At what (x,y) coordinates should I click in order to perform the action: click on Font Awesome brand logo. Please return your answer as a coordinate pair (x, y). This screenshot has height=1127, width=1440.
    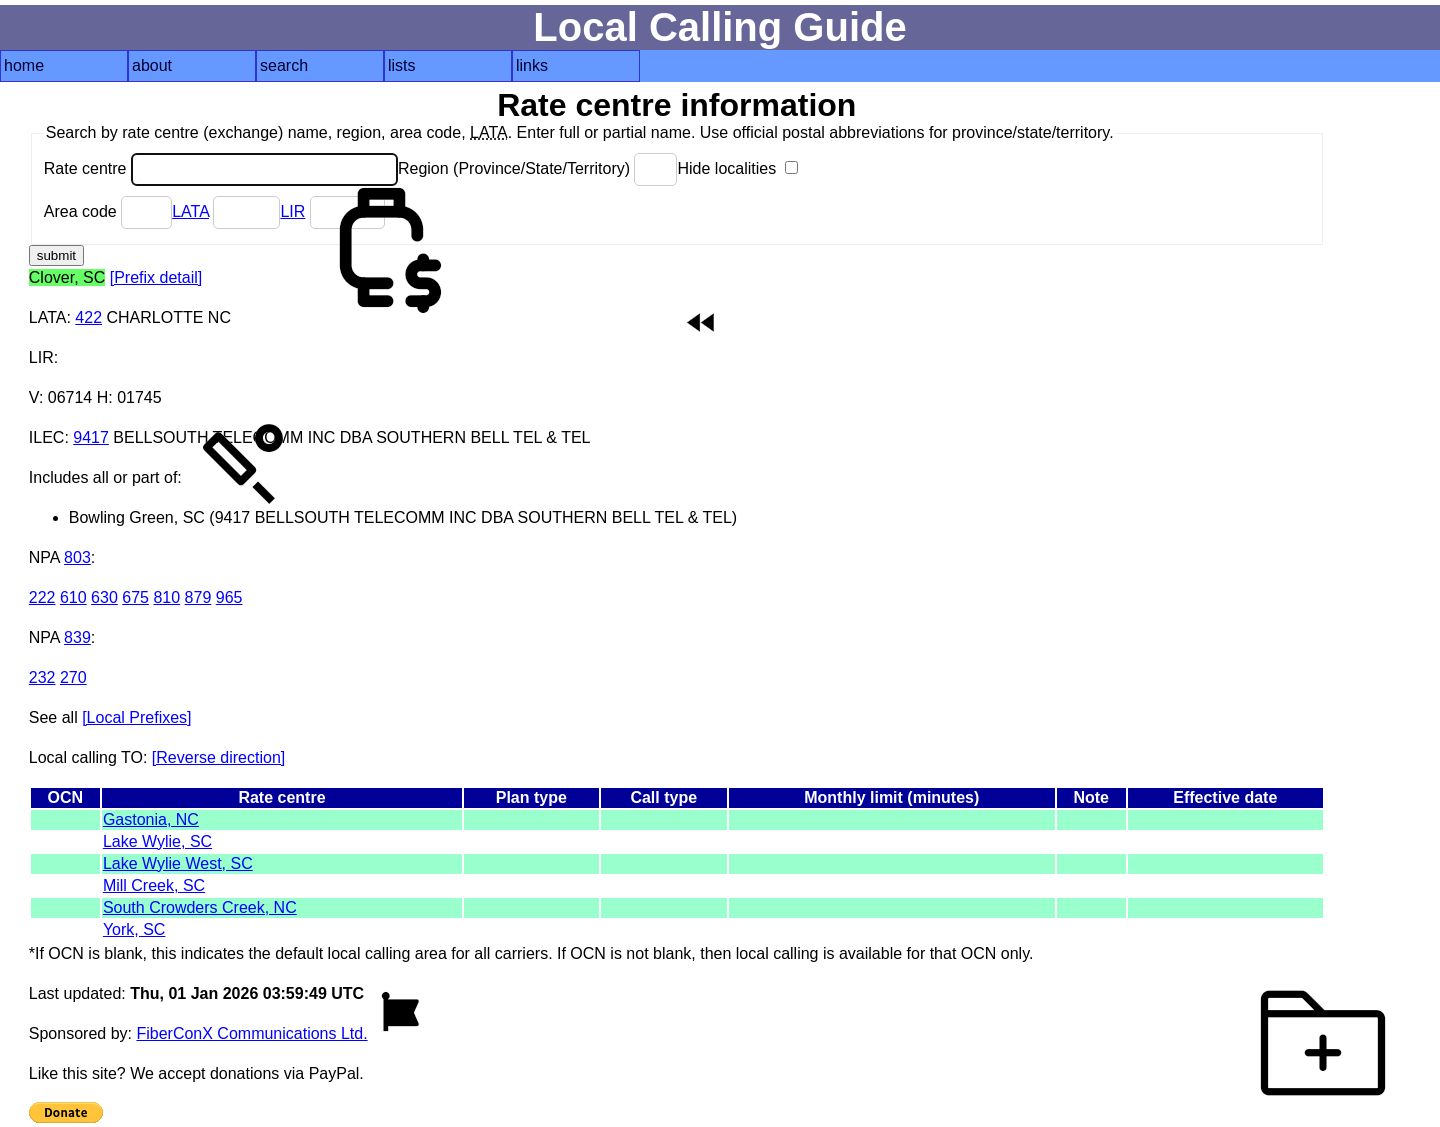
    Looking at the image, I should click on (400, 1011).